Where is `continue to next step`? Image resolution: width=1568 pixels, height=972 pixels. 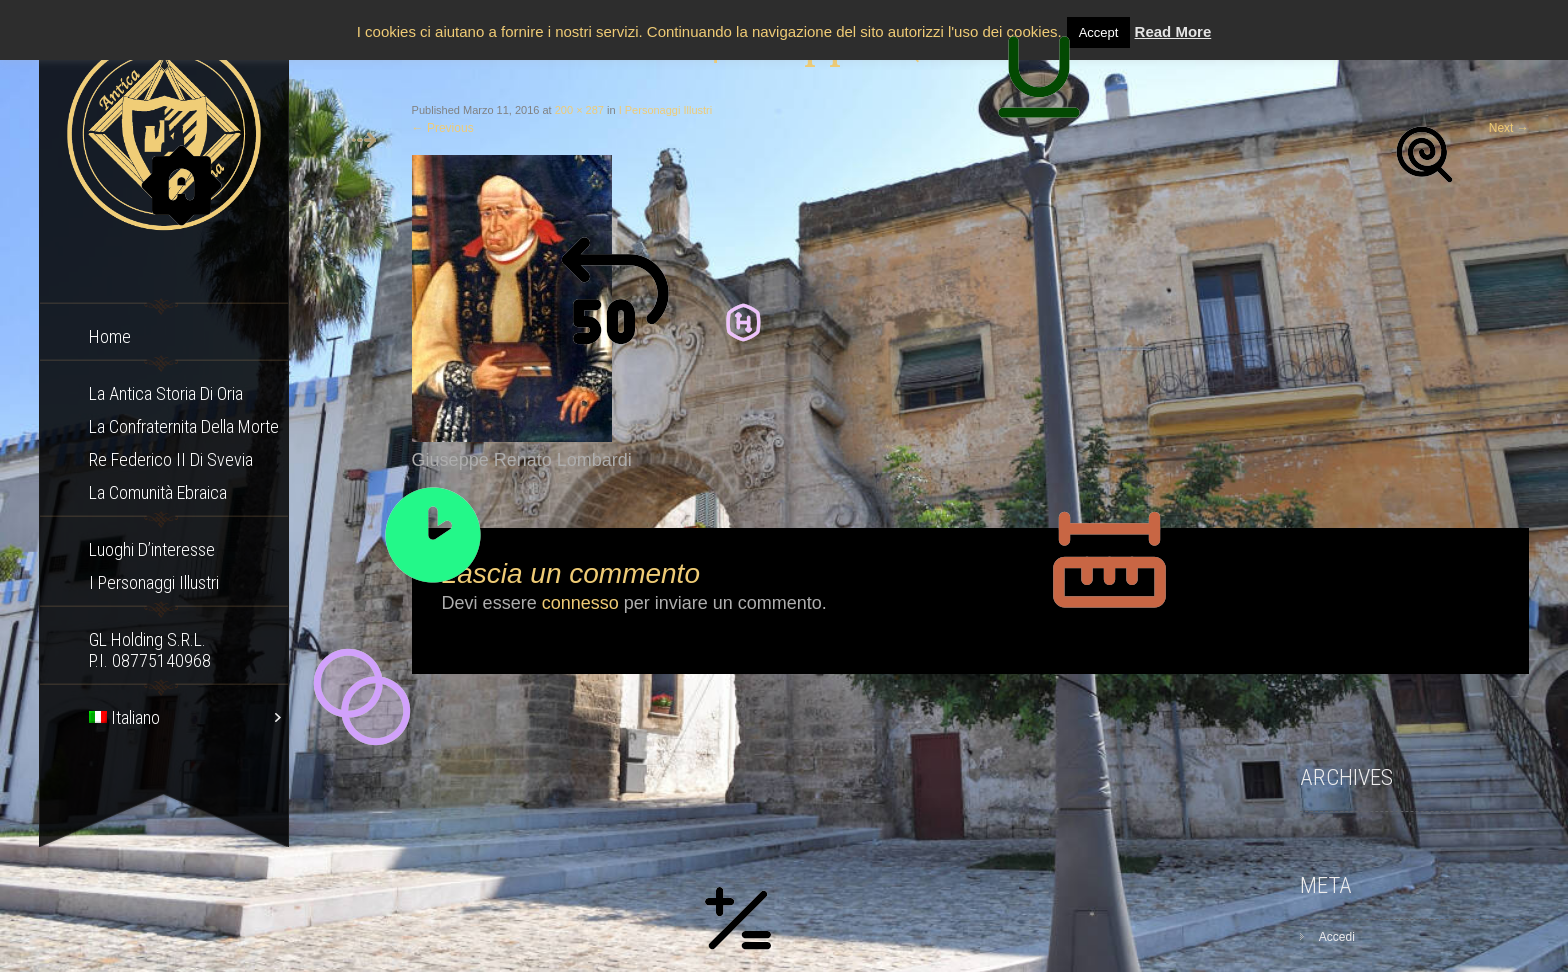 continue to next step is located at coordinates (364, 140).